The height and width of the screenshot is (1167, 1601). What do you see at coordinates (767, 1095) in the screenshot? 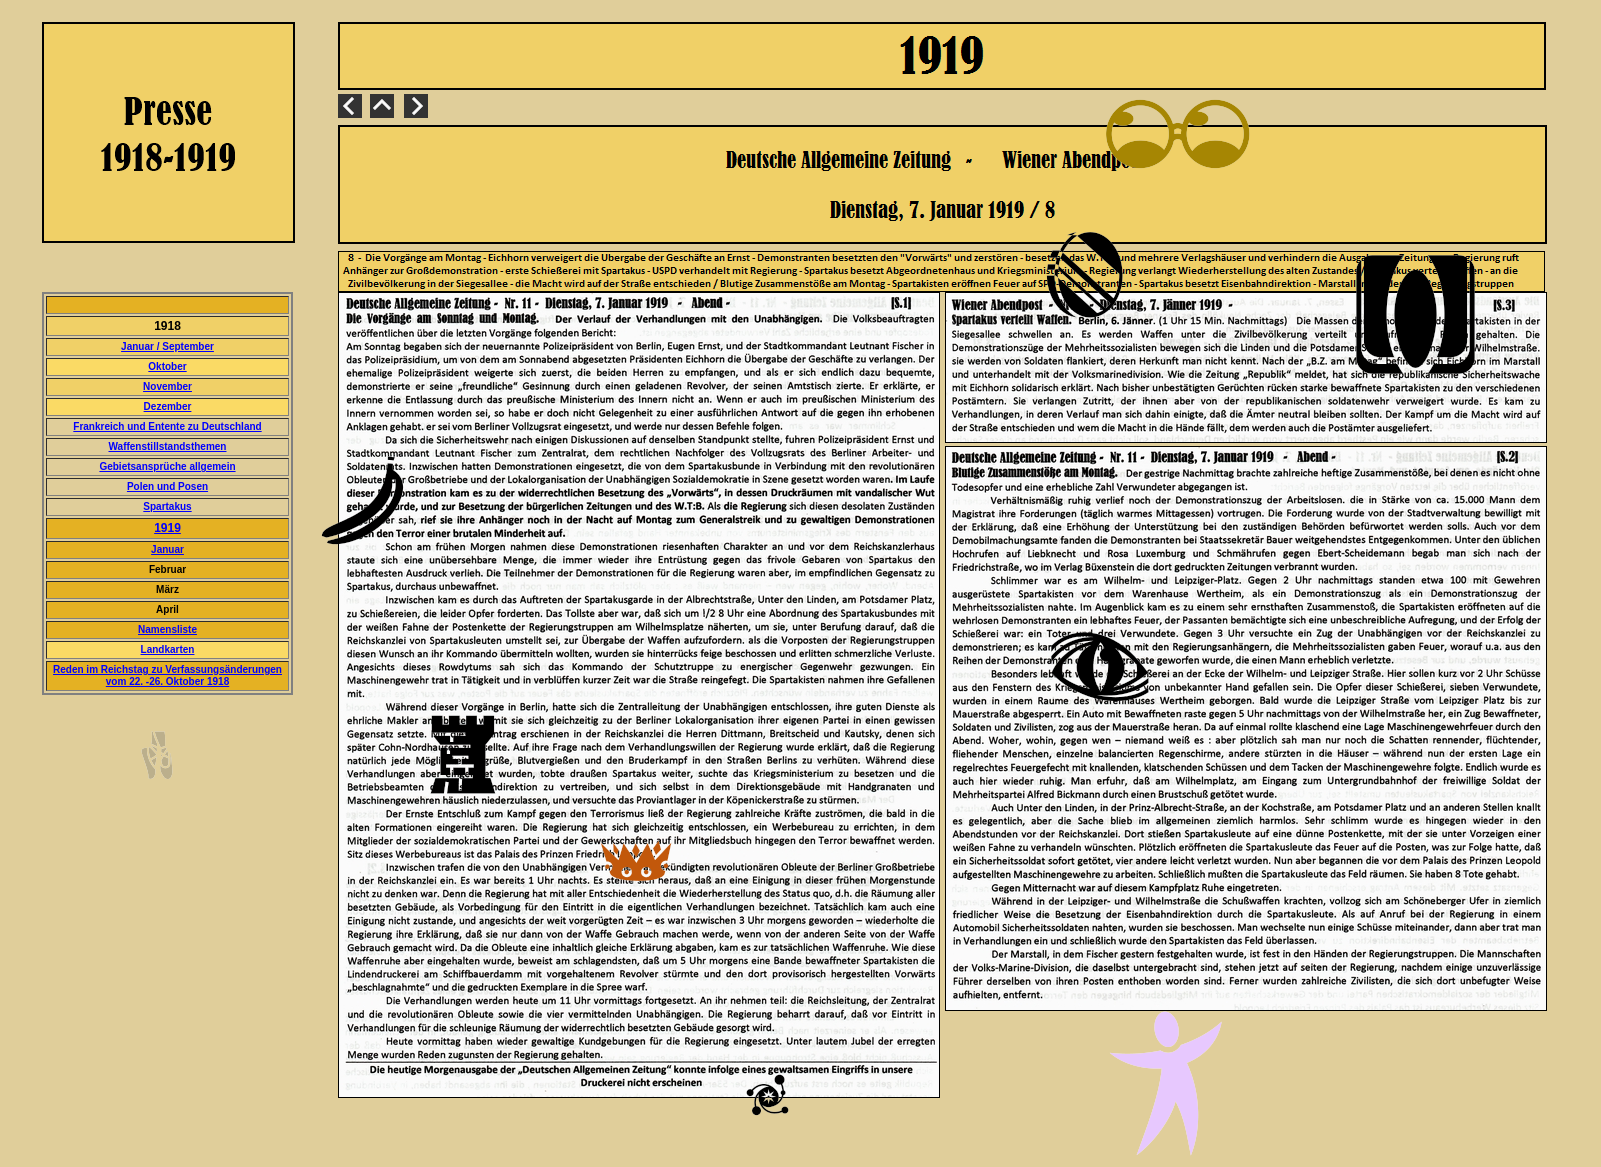
I see `activate black hole or gravity-based ability` at bounding box center [767, 1095].